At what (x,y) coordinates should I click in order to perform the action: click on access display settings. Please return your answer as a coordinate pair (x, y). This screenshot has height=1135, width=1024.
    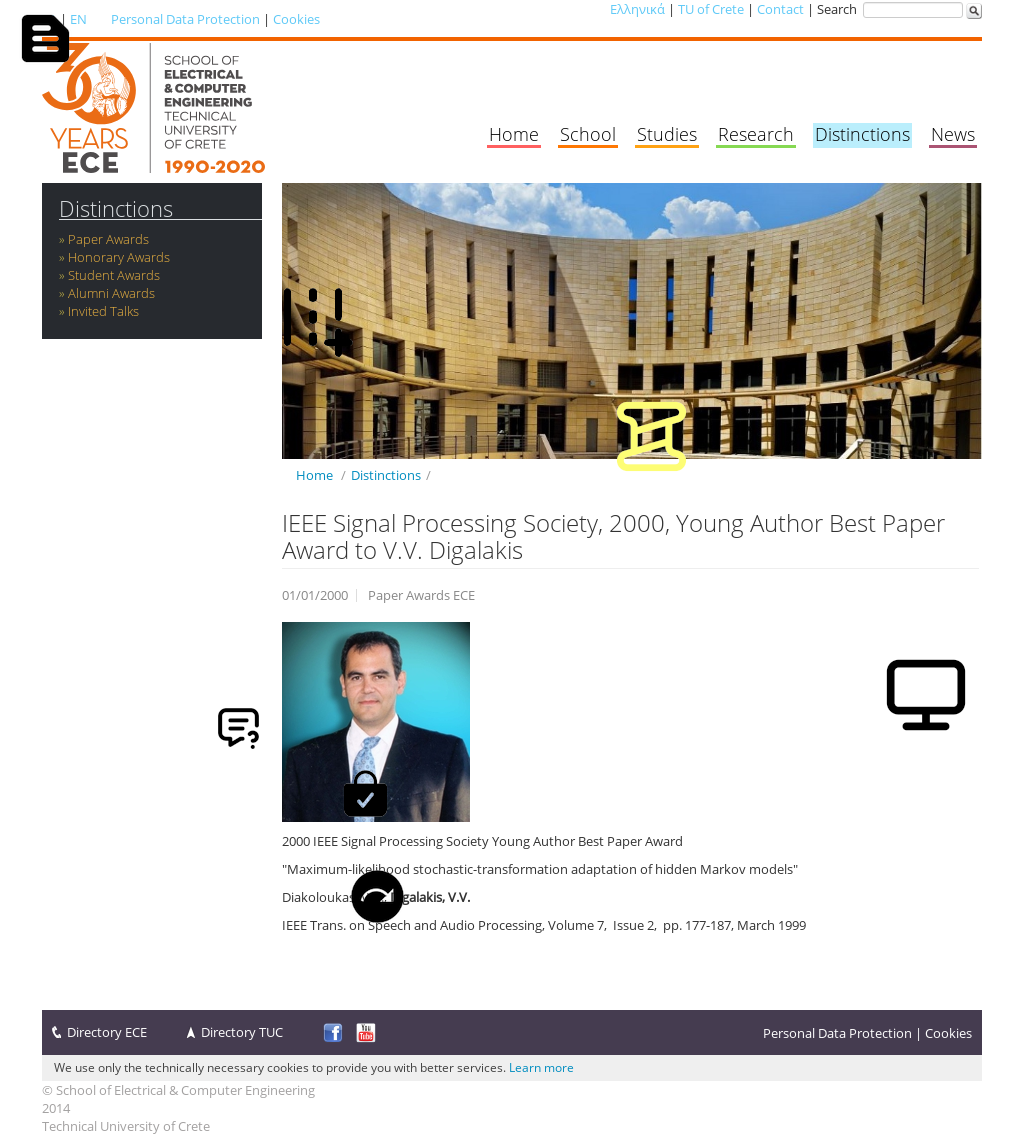
    Looking at the image, I should click on (926, 695).